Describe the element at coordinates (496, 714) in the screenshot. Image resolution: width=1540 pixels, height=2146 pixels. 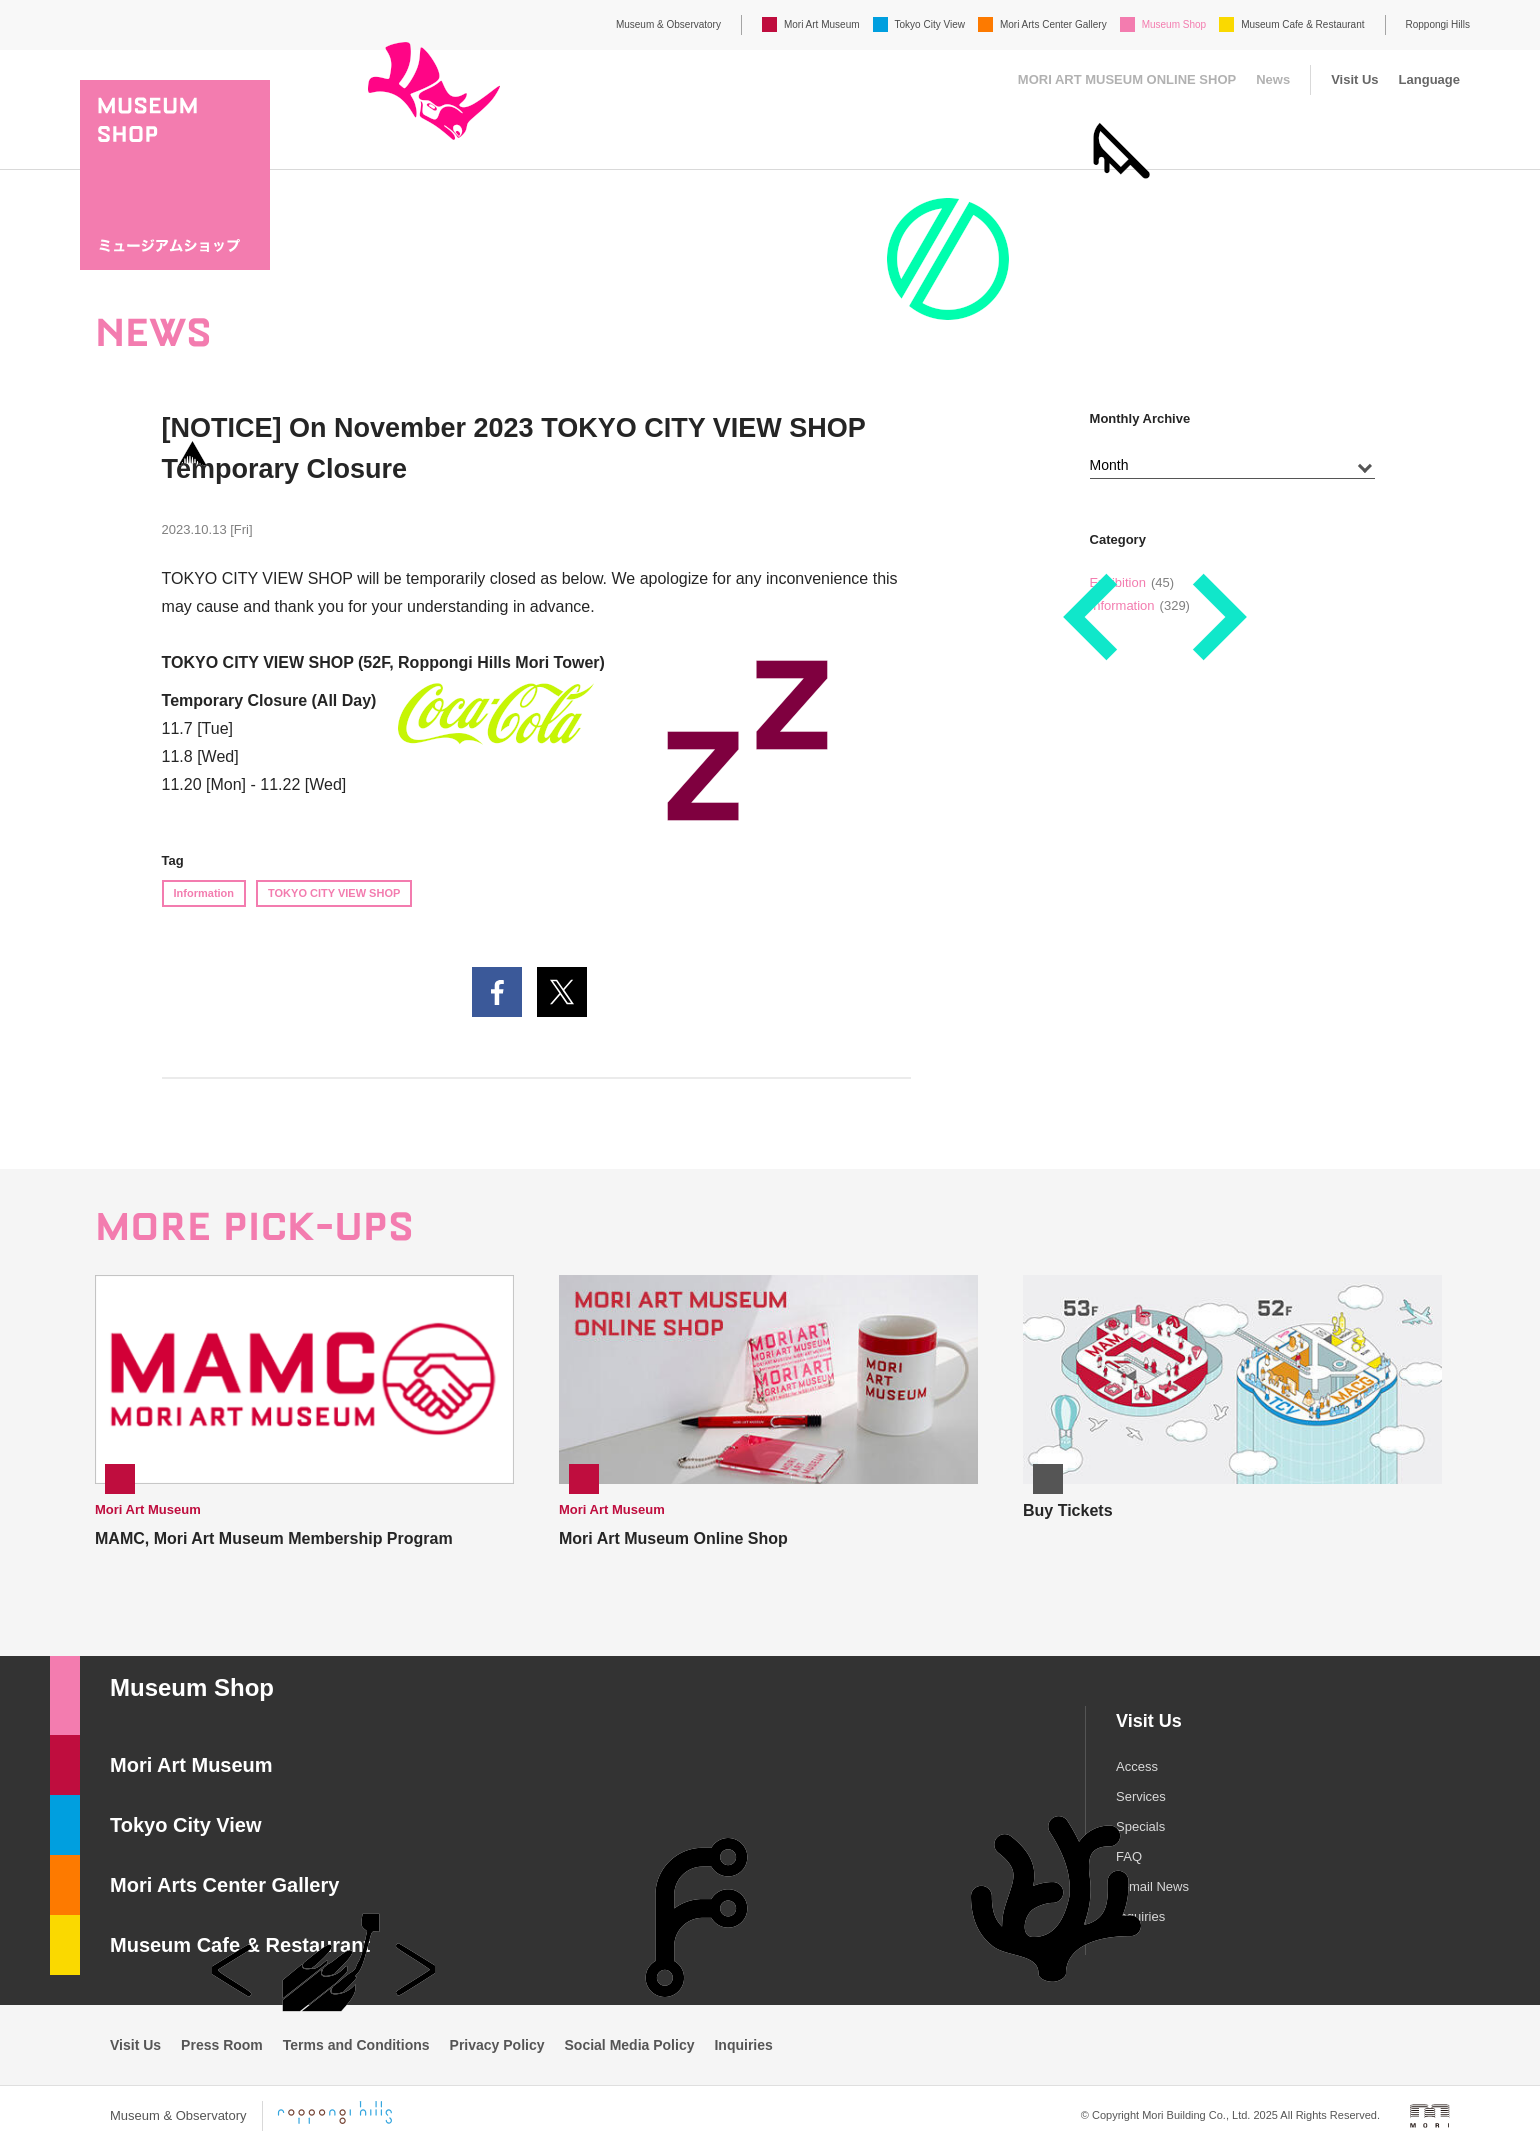
I see `coca-cola brand logo` at that location.